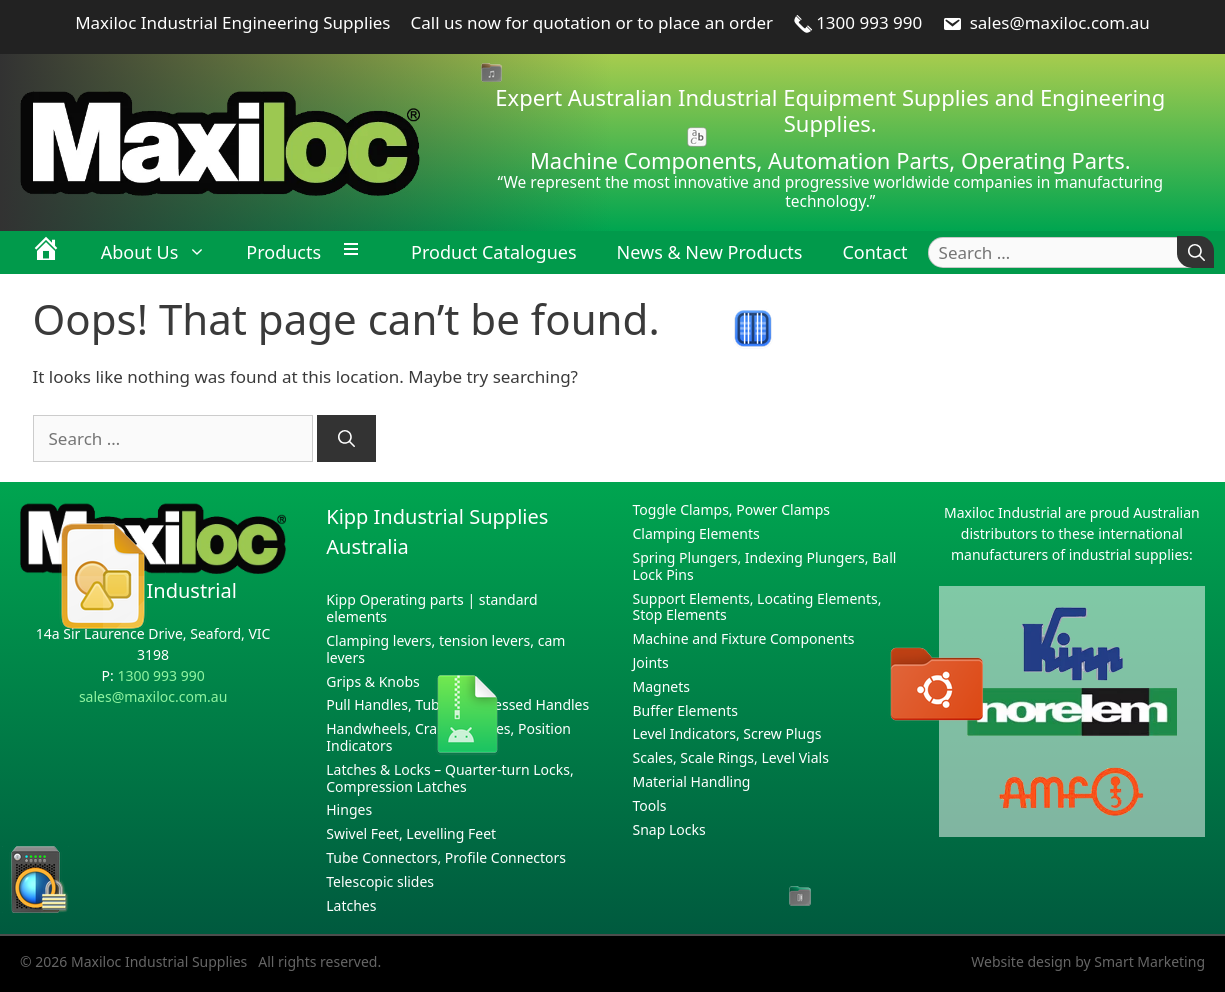 This screenshot has width=1225, height=992. What do you see at coordinates (800, 896) in the screenshot?
I see `access your templates folder` at bounding box center [800, 896].